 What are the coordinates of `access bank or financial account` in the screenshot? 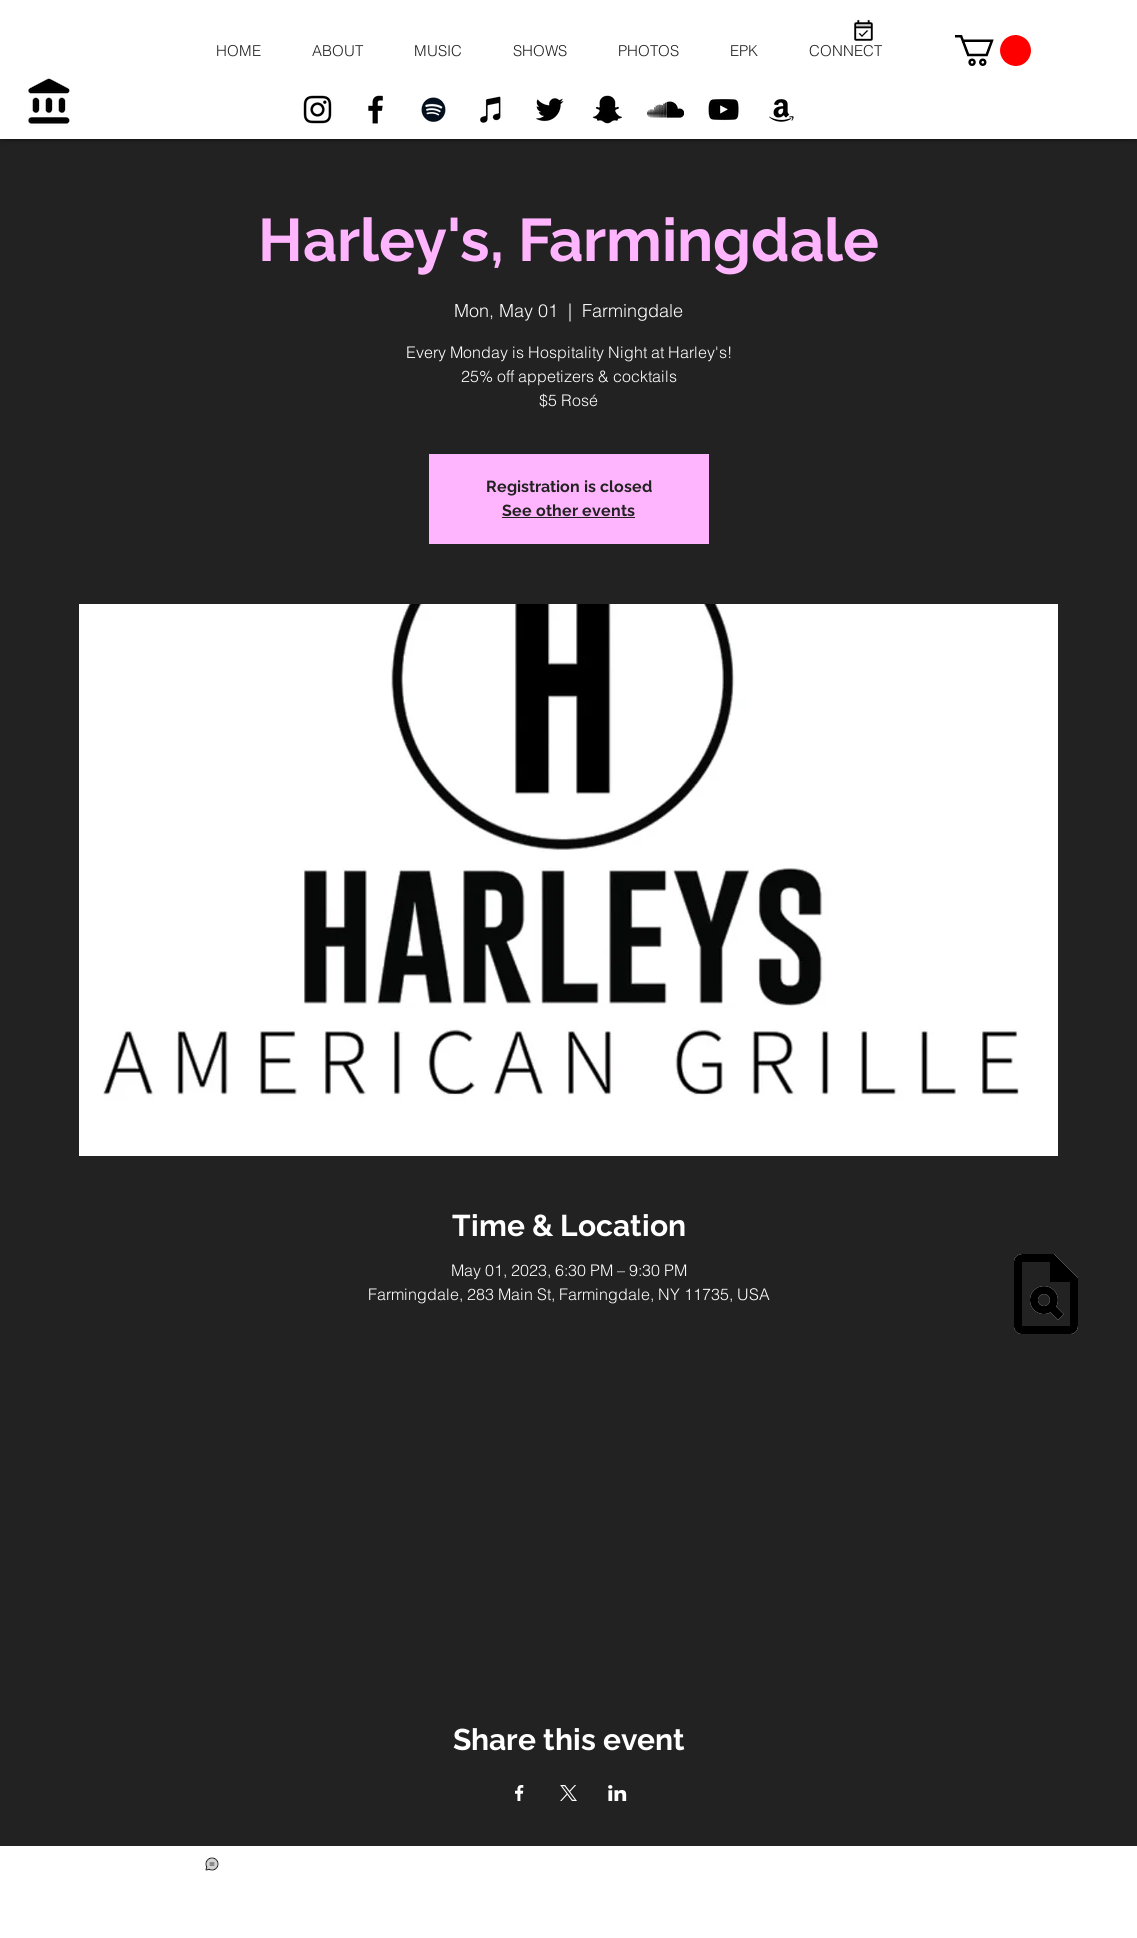 It's located at (50, 102).